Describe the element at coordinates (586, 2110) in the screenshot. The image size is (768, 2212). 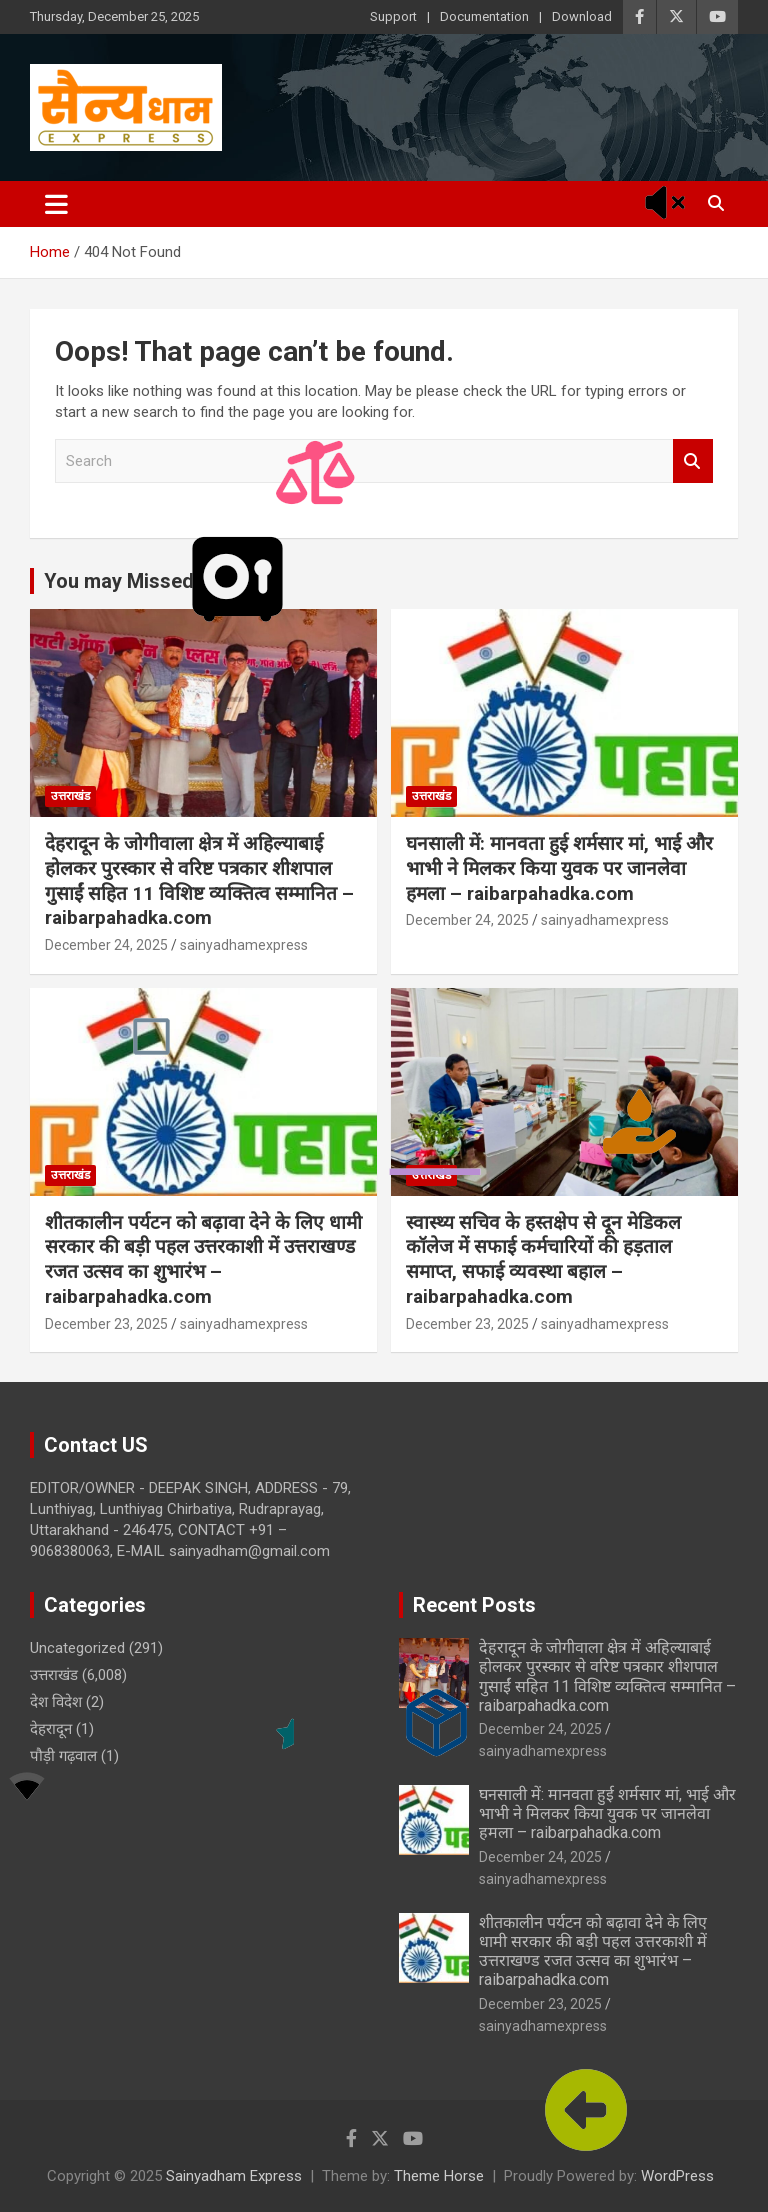
I see `go back to the previous screen` at that location.